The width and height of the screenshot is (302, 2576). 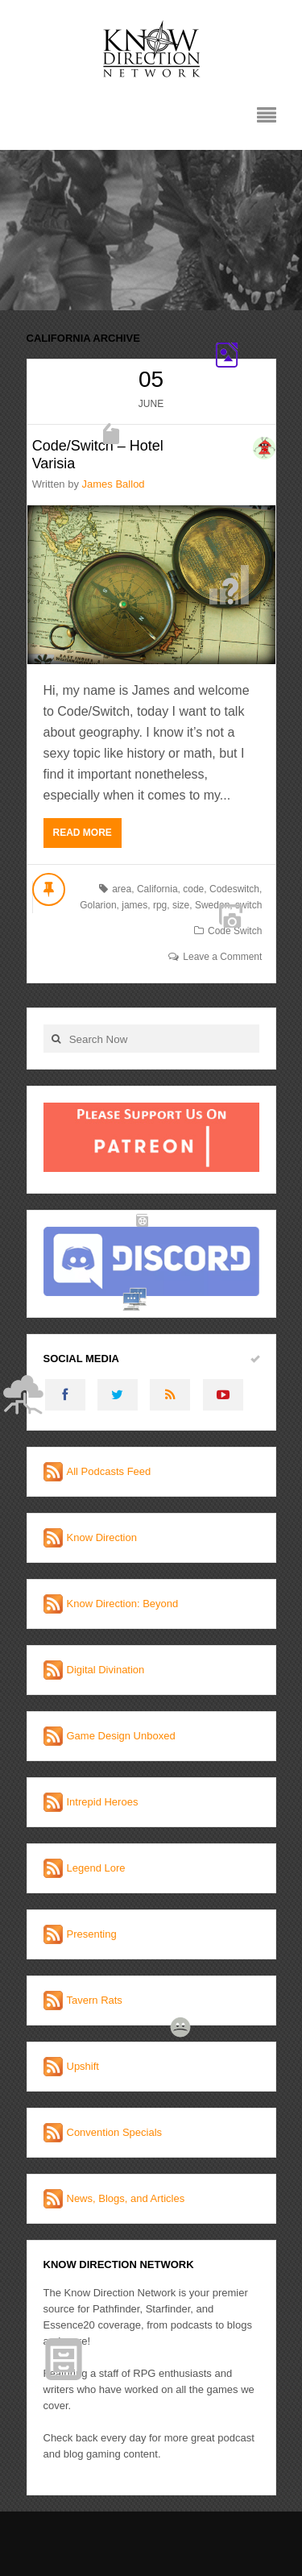 I want to click on indicates an error or unsuccessful action, so click(x=180, y=2027).